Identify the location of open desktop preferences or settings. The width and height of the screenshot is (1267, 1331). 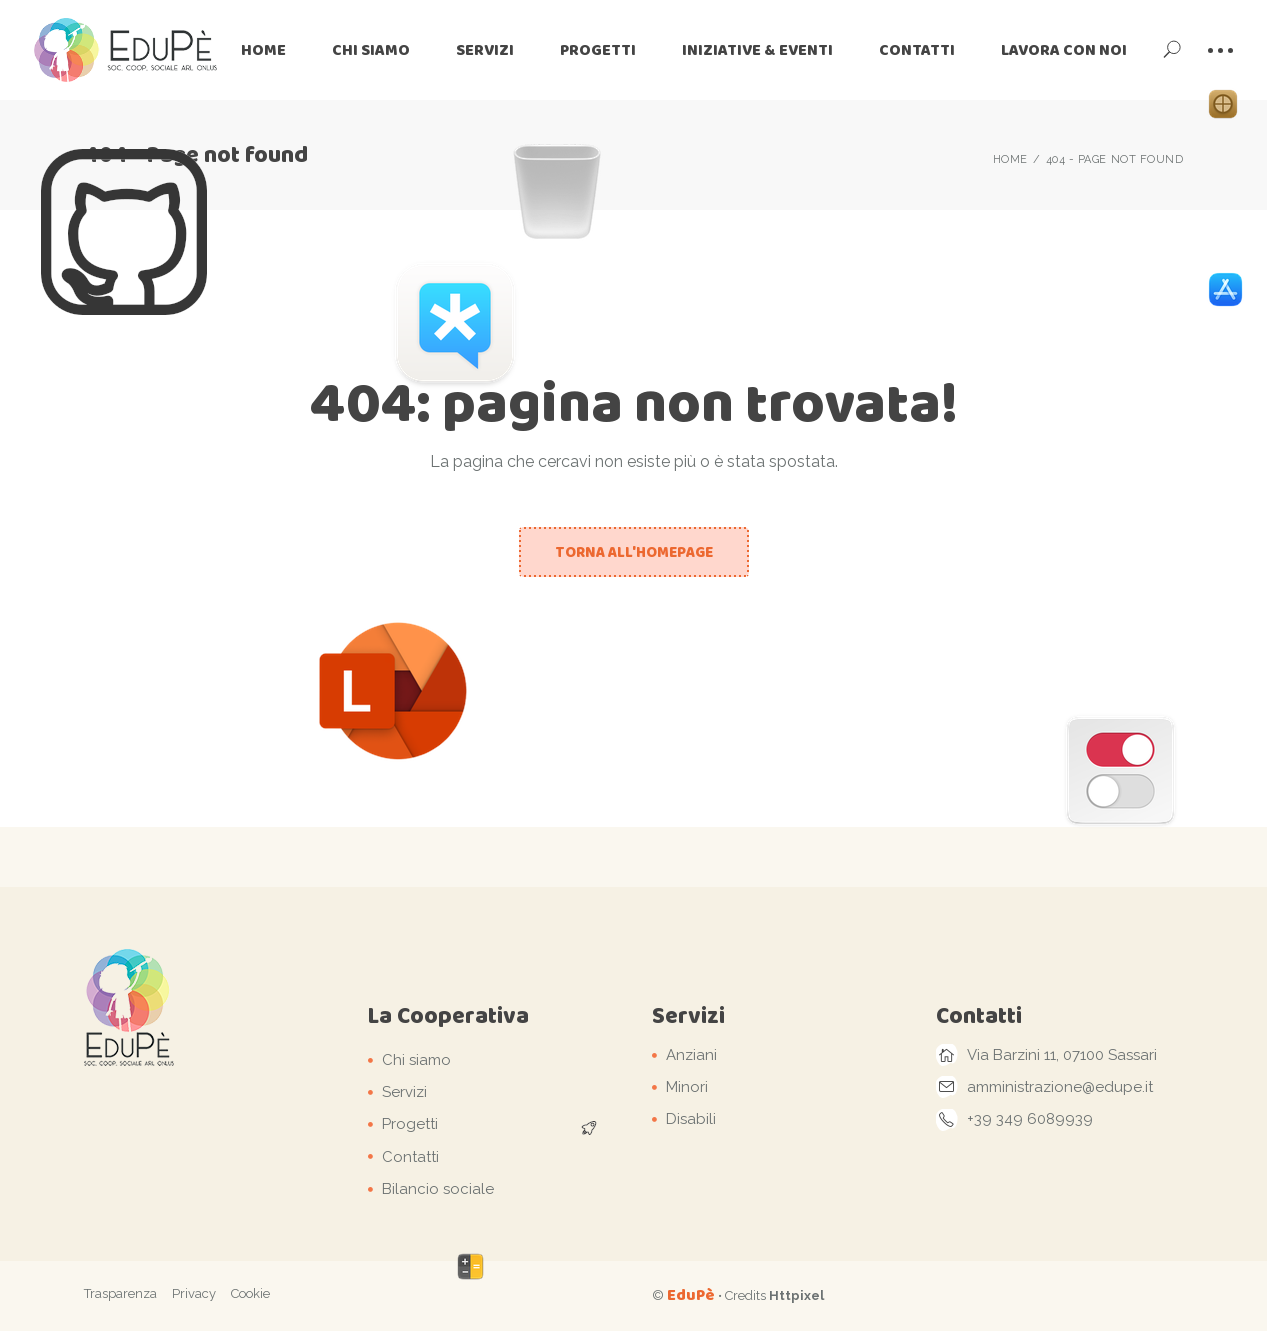
(1120, 770).